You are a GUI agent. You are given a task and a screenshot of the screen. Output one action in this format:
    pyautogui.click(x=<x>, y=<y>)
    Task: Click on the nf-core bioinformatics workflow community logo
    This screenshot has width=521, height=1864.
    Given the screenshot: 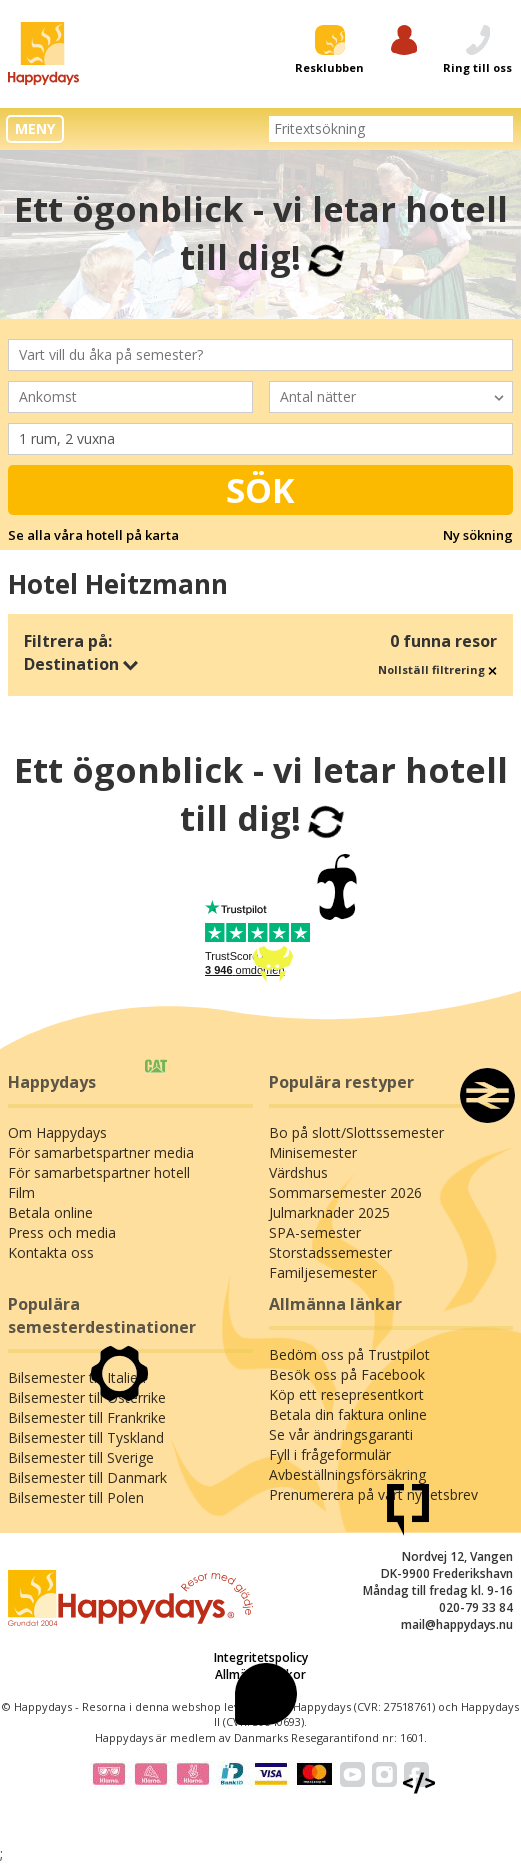 What is the action you would take?
    pyautogui.click(x=337, y=887)
    